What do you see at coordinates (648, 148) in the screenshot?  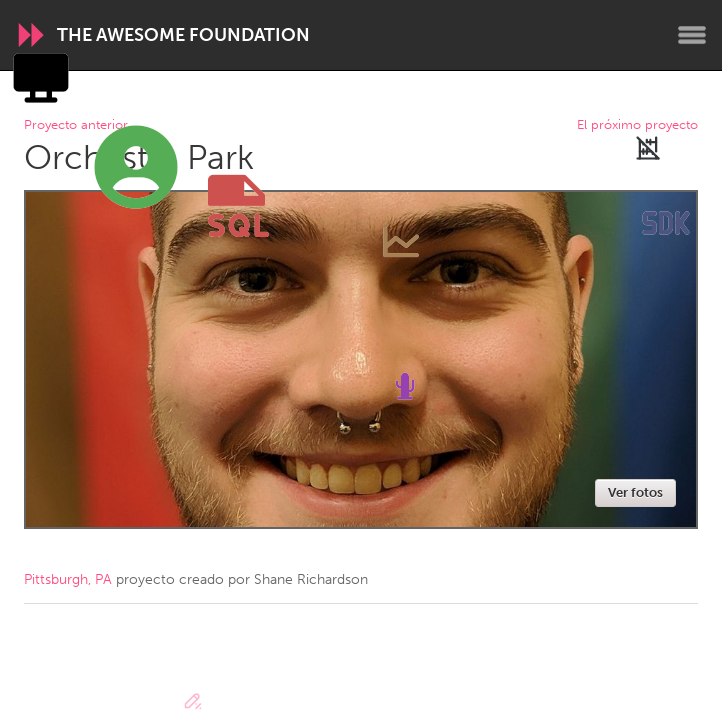 I see `disable calculation or counting feature` at bounding box center [648, 148].